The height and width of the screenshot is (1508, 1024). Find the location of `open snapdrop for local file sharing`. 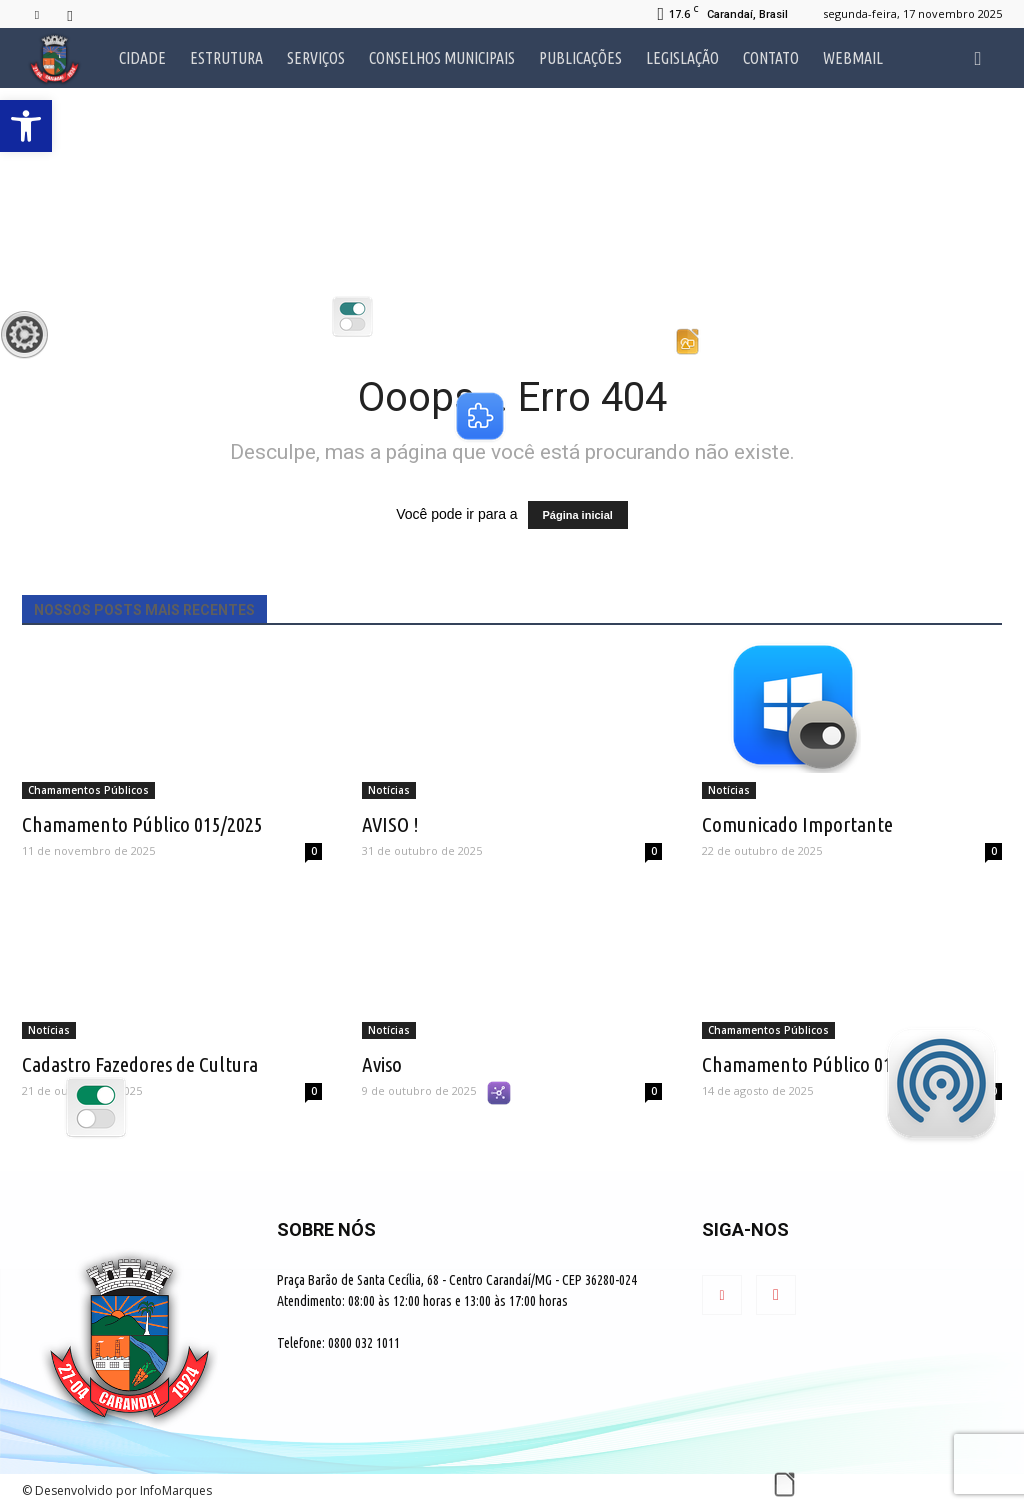

open snapdrop for local file sharing is located at coordinates (941, 1083).